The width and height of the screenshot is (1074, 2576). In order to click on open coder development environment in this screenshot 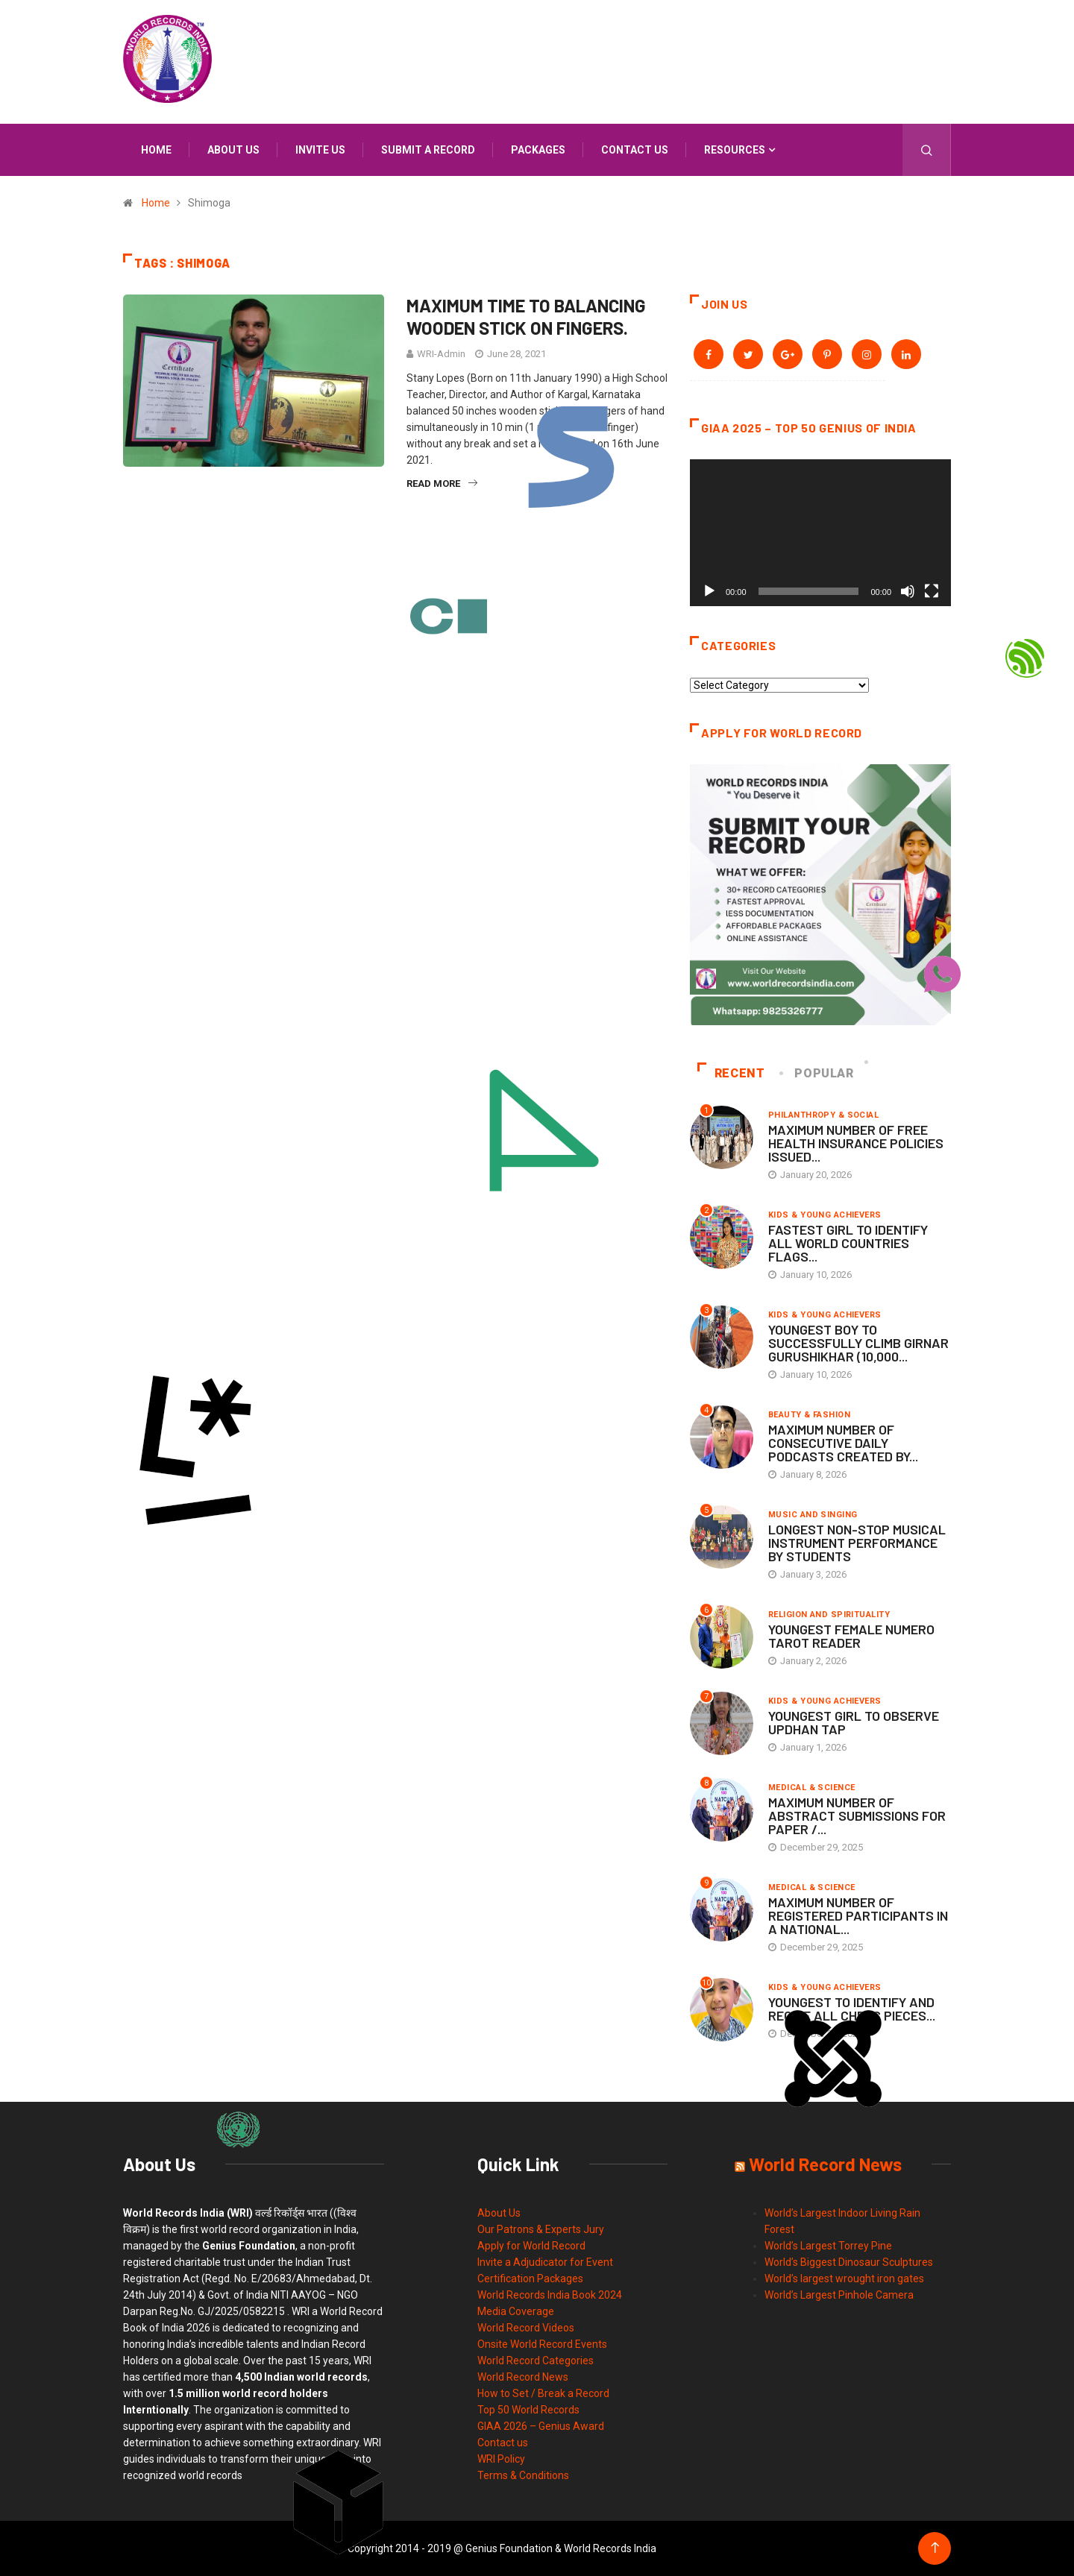, I will do `click(448, 616)`.